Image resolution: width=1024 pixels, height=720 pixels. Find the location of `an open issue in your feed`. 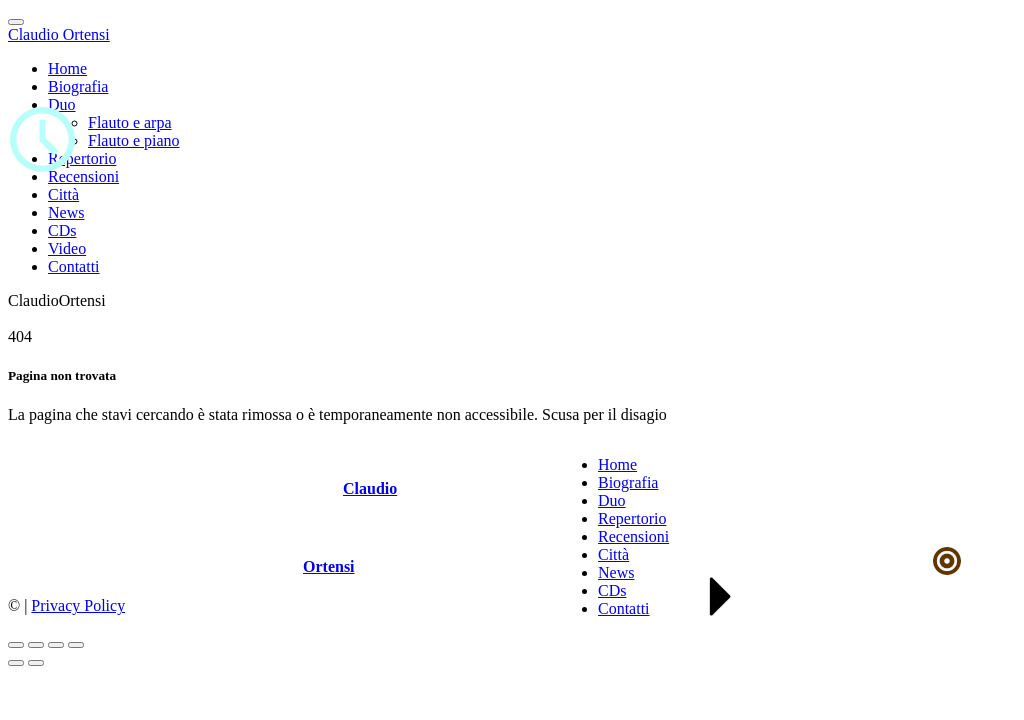

an open issue in your feed is located at coordinates (947, 561).